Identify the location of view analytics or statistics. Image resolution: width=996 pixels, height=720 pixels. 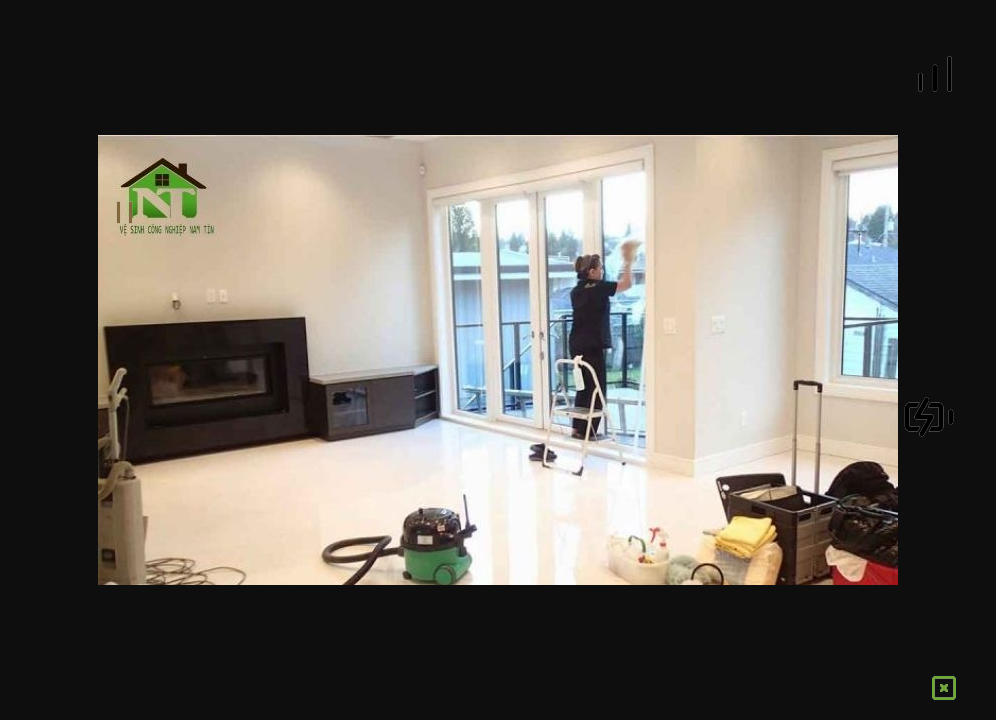
(935, 73).